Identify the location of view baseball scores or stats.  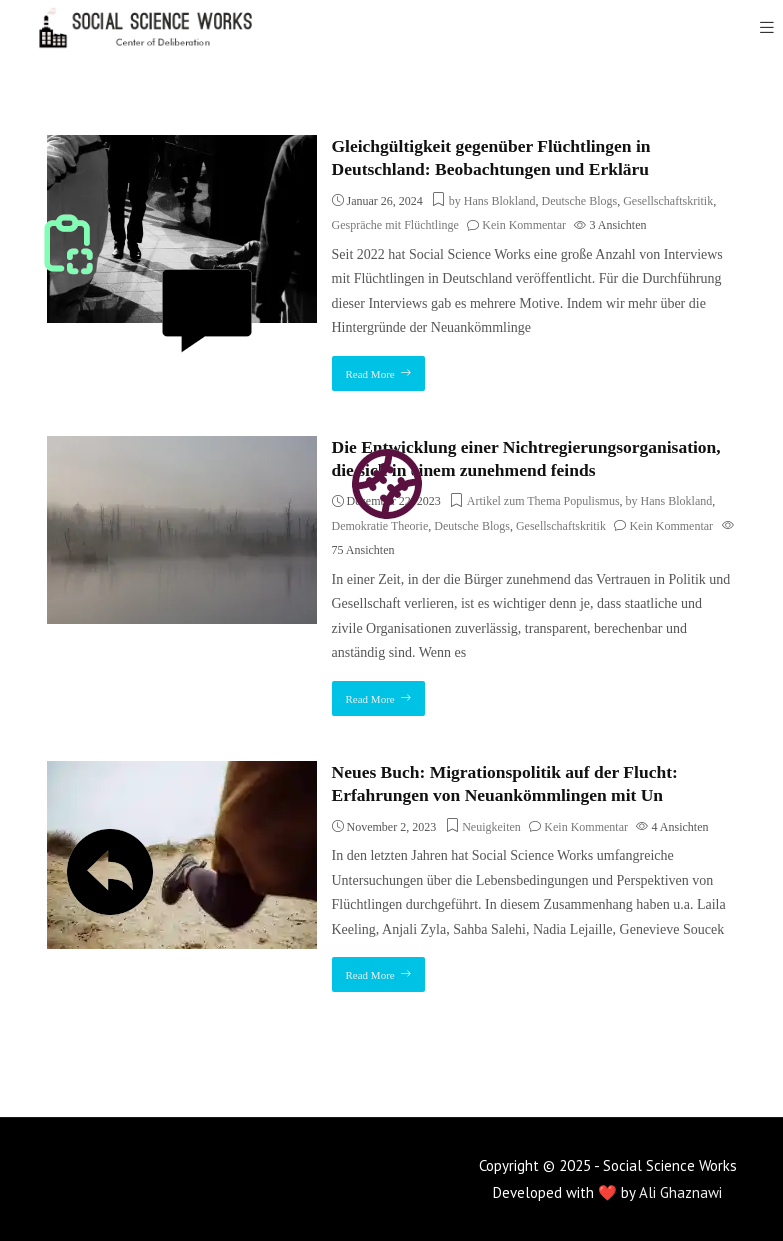
(387, 484).